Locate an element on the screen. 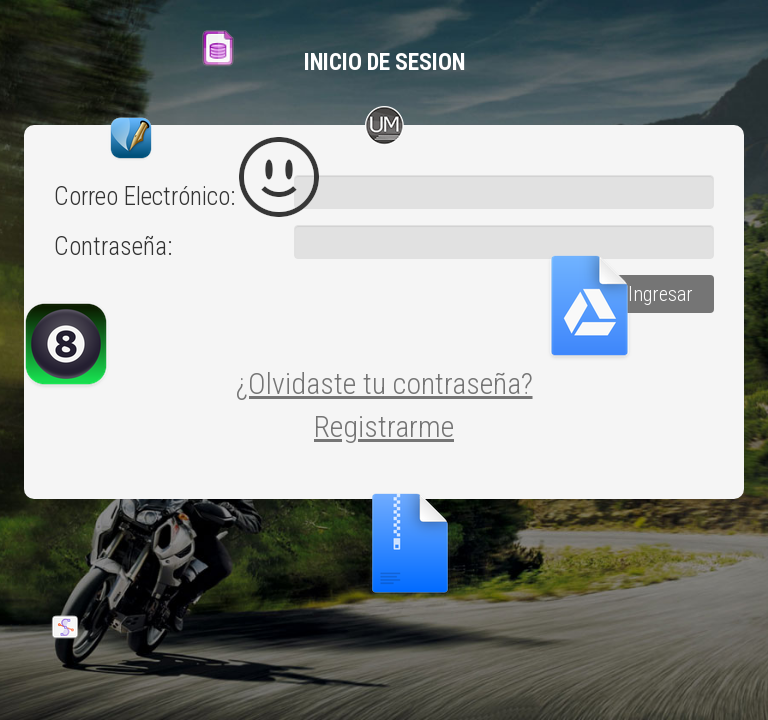 The height and width of the screenshot is (720, 768). access people and smiley emoji category is located at coordinates (279, 177).